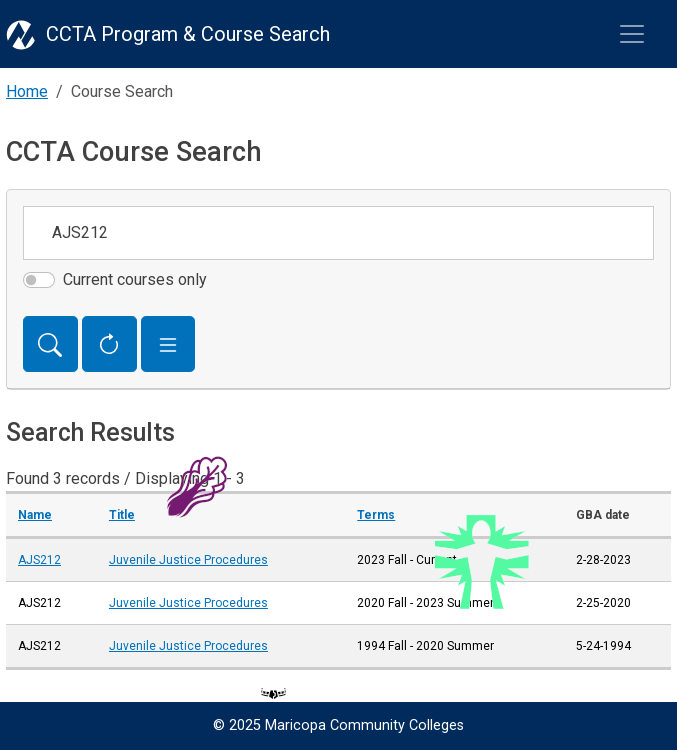 Image resolution: width=677 pixels, height=750 pixels. Describe the element at coordinates (197, 487) in the screenshot. I see `select bok choy as an ingredient` at that location.